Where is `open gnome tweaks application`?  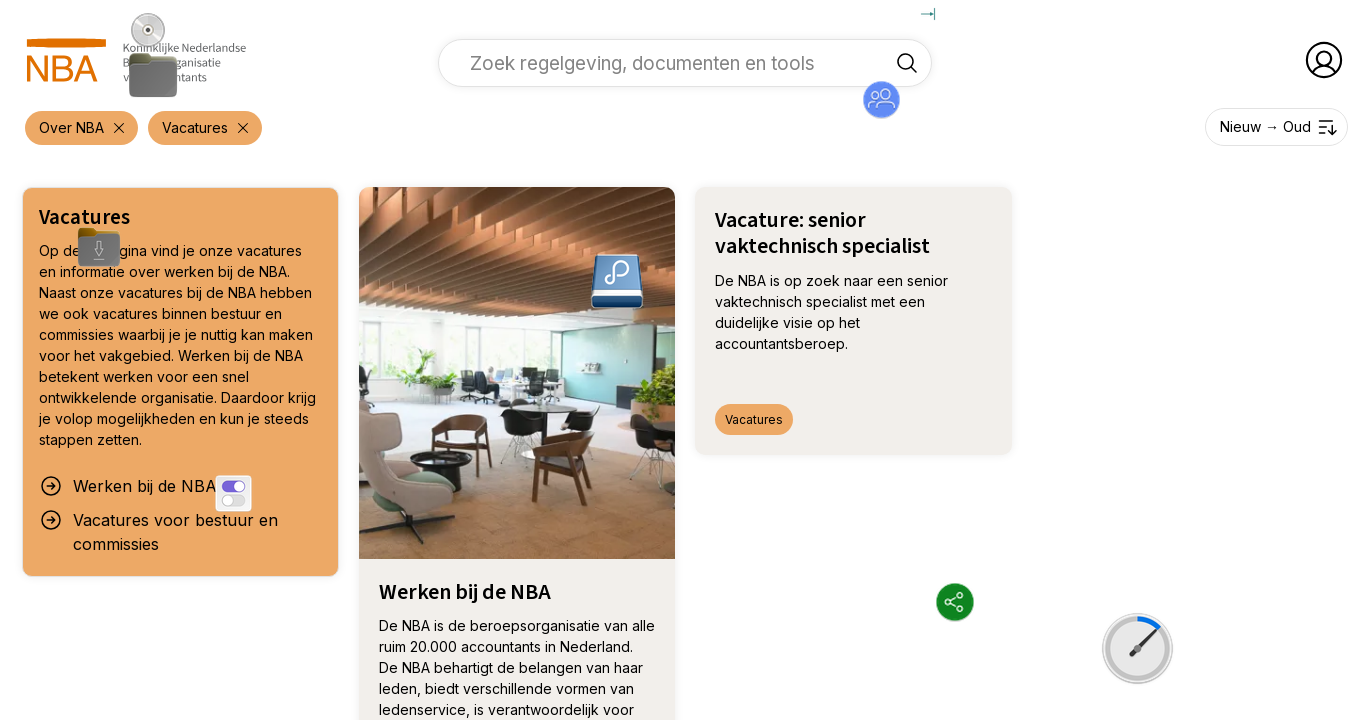
open gnome tweaks application is located at coordinates (233, 493).